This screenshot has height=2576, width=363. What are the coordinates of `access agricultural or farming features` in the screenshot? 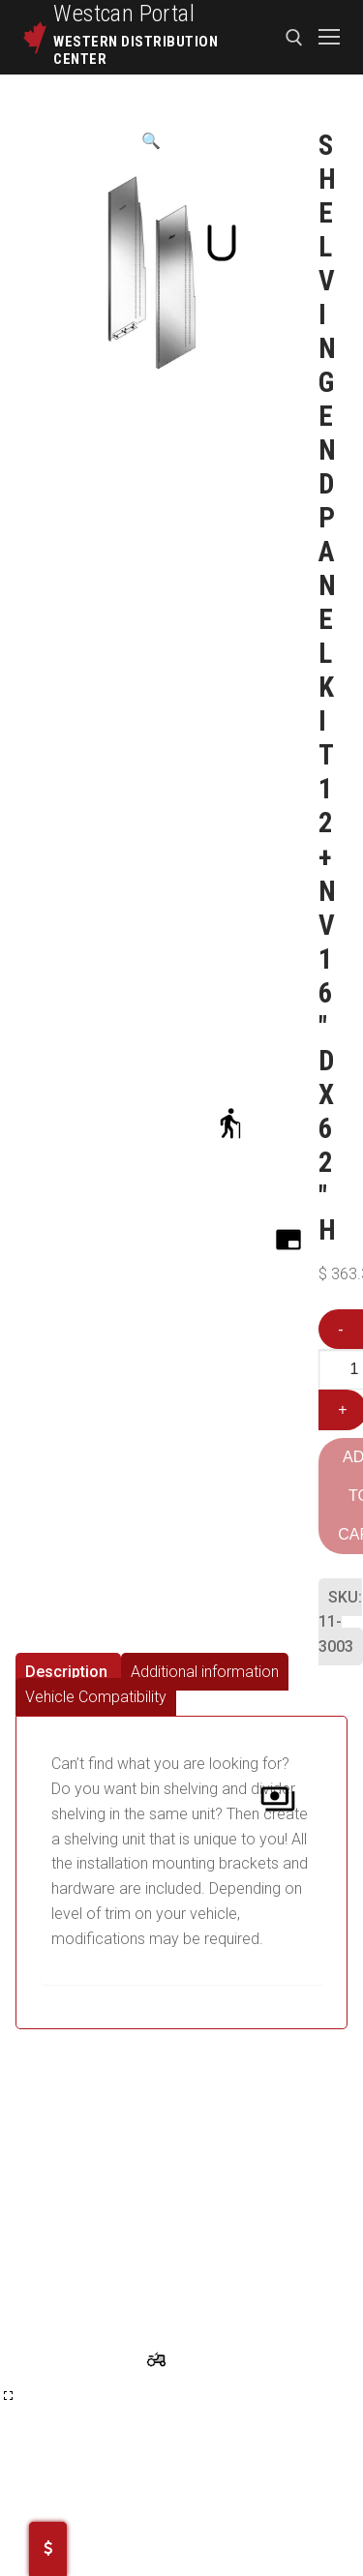 It's located at (156, 2359).